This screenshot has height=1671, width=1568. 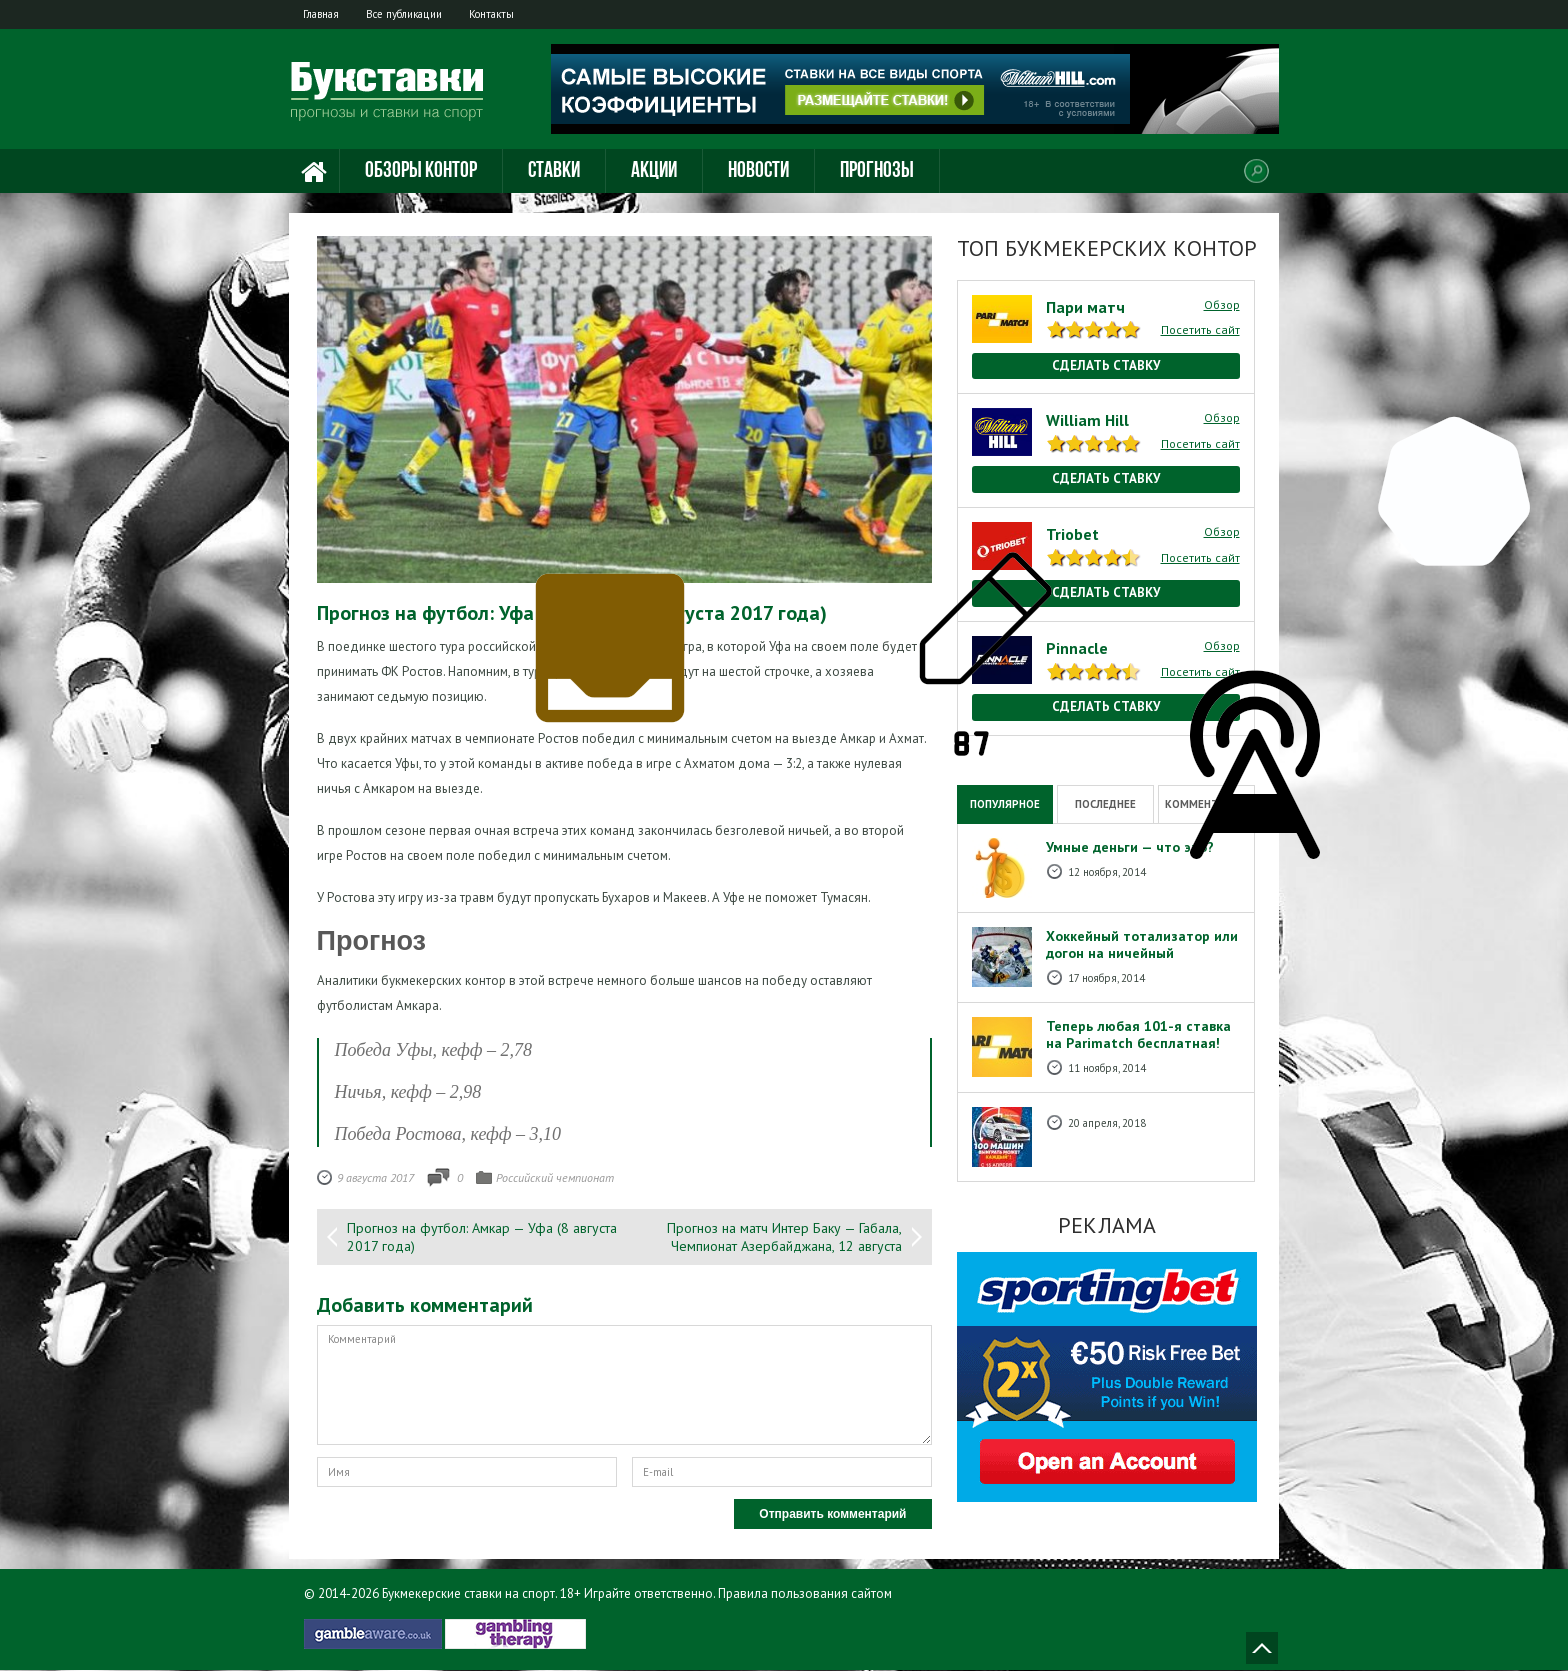 I want to click on indicates cellular network signal or coverage, so click(x=1255, y=768).